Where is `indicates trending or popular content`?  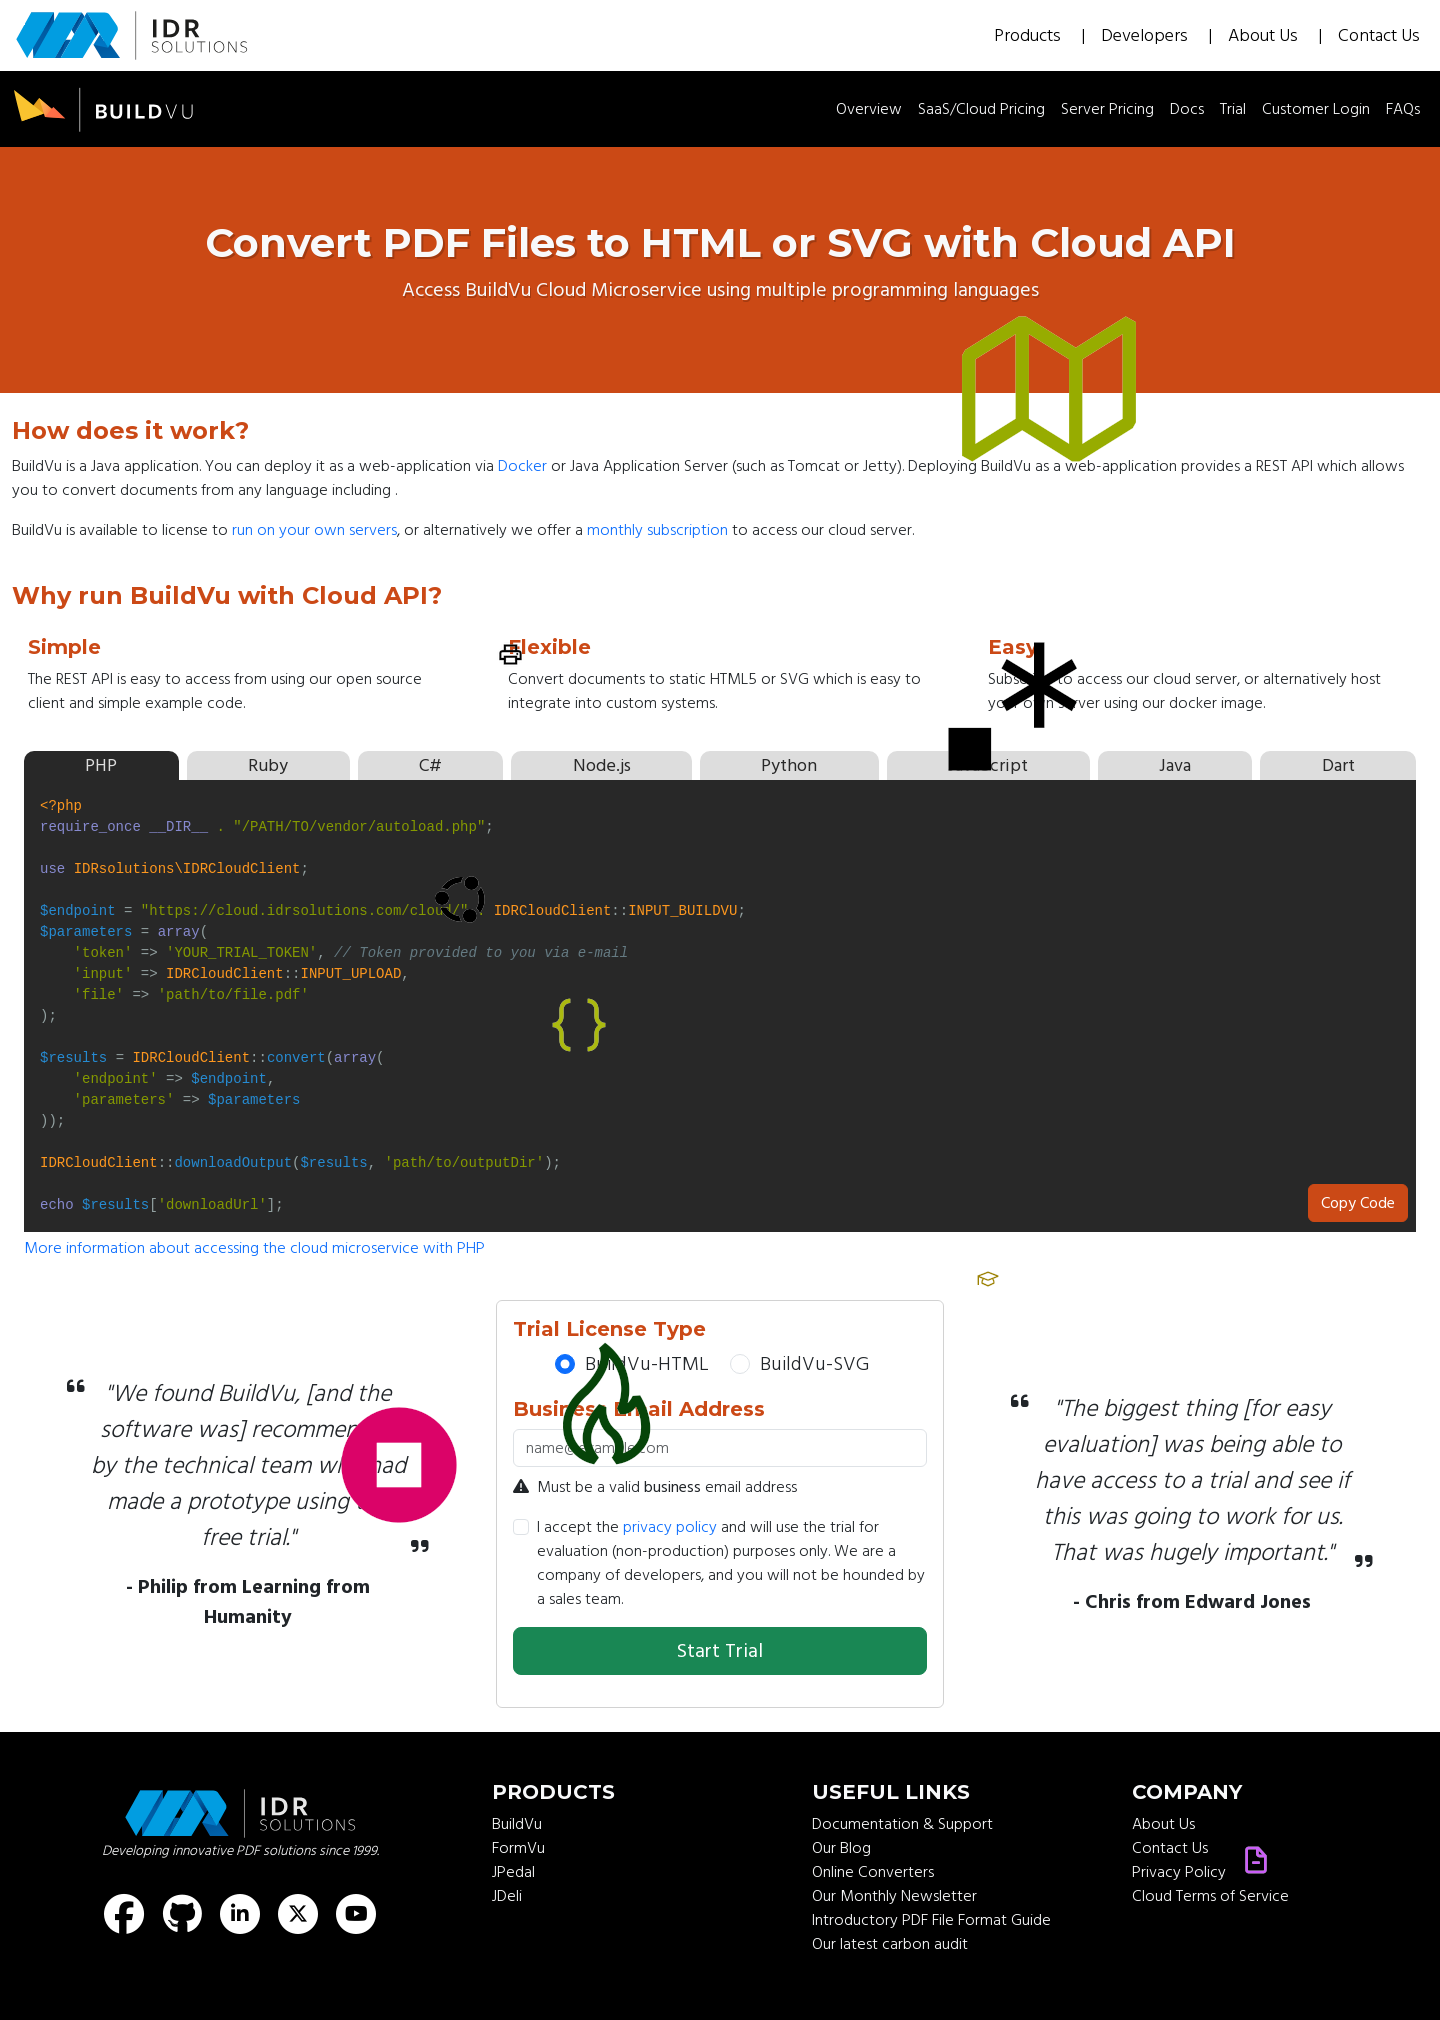 indicates trending or popular content is located at coordinates (606, 1403).